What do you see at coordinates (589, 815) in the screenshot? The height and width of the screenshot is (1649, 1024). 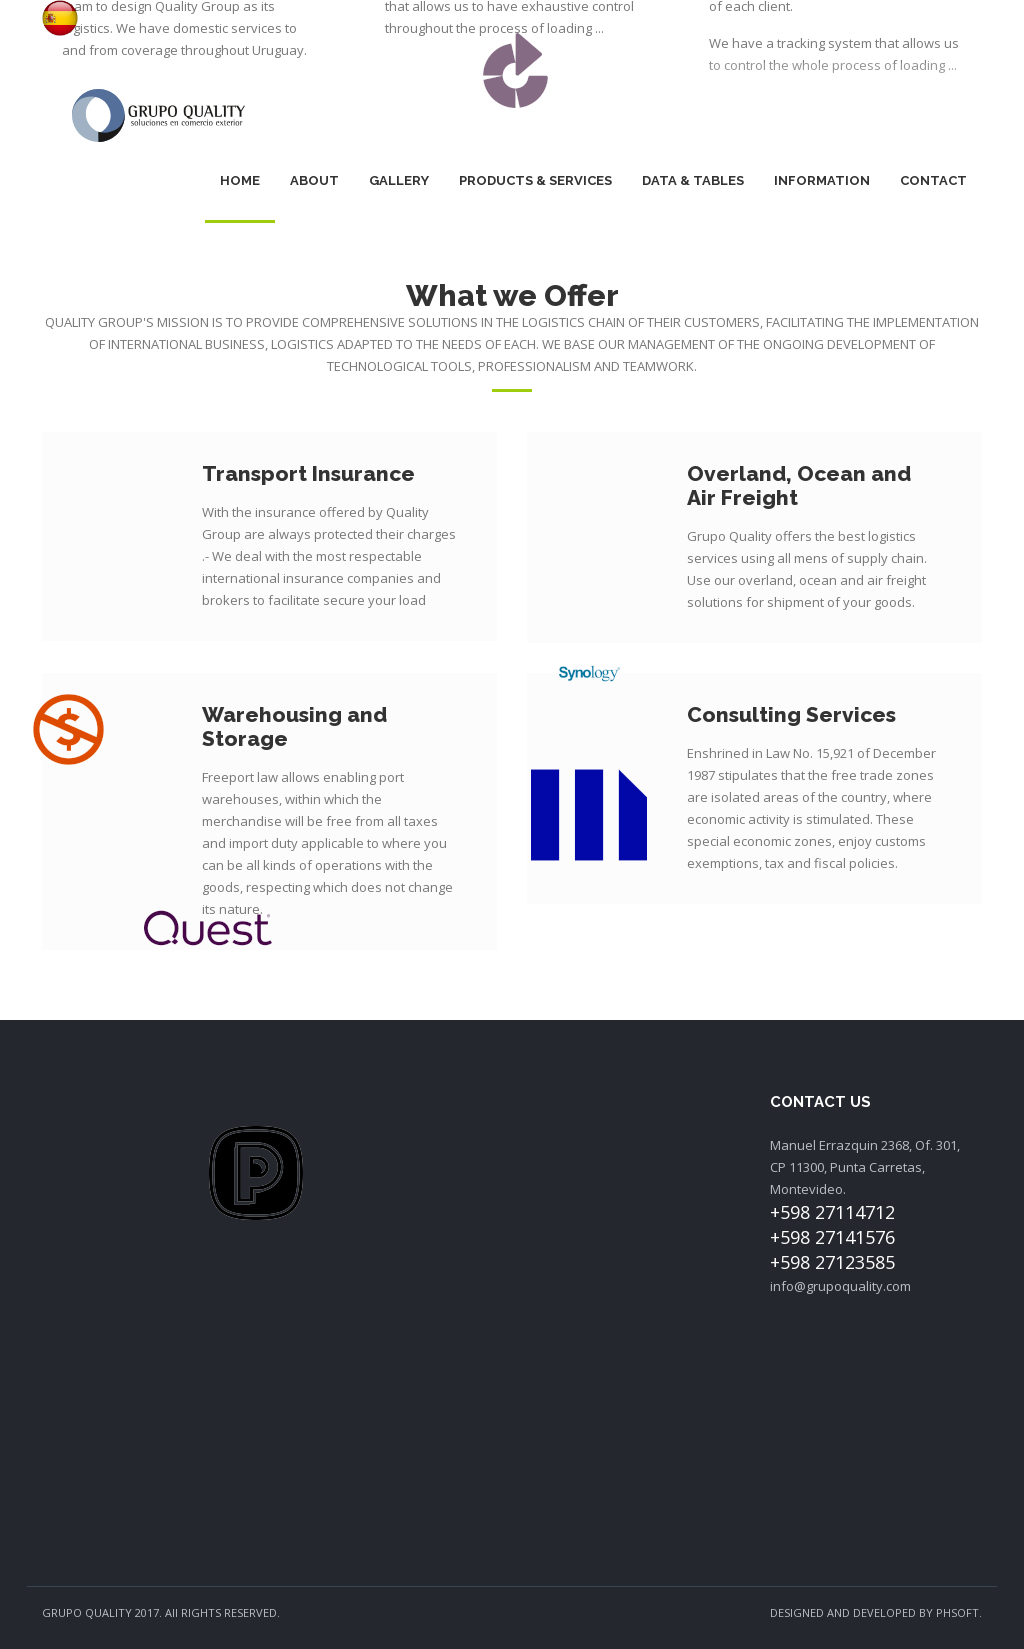 I see `microstrategy company logo` at bounding box center [589, 815].